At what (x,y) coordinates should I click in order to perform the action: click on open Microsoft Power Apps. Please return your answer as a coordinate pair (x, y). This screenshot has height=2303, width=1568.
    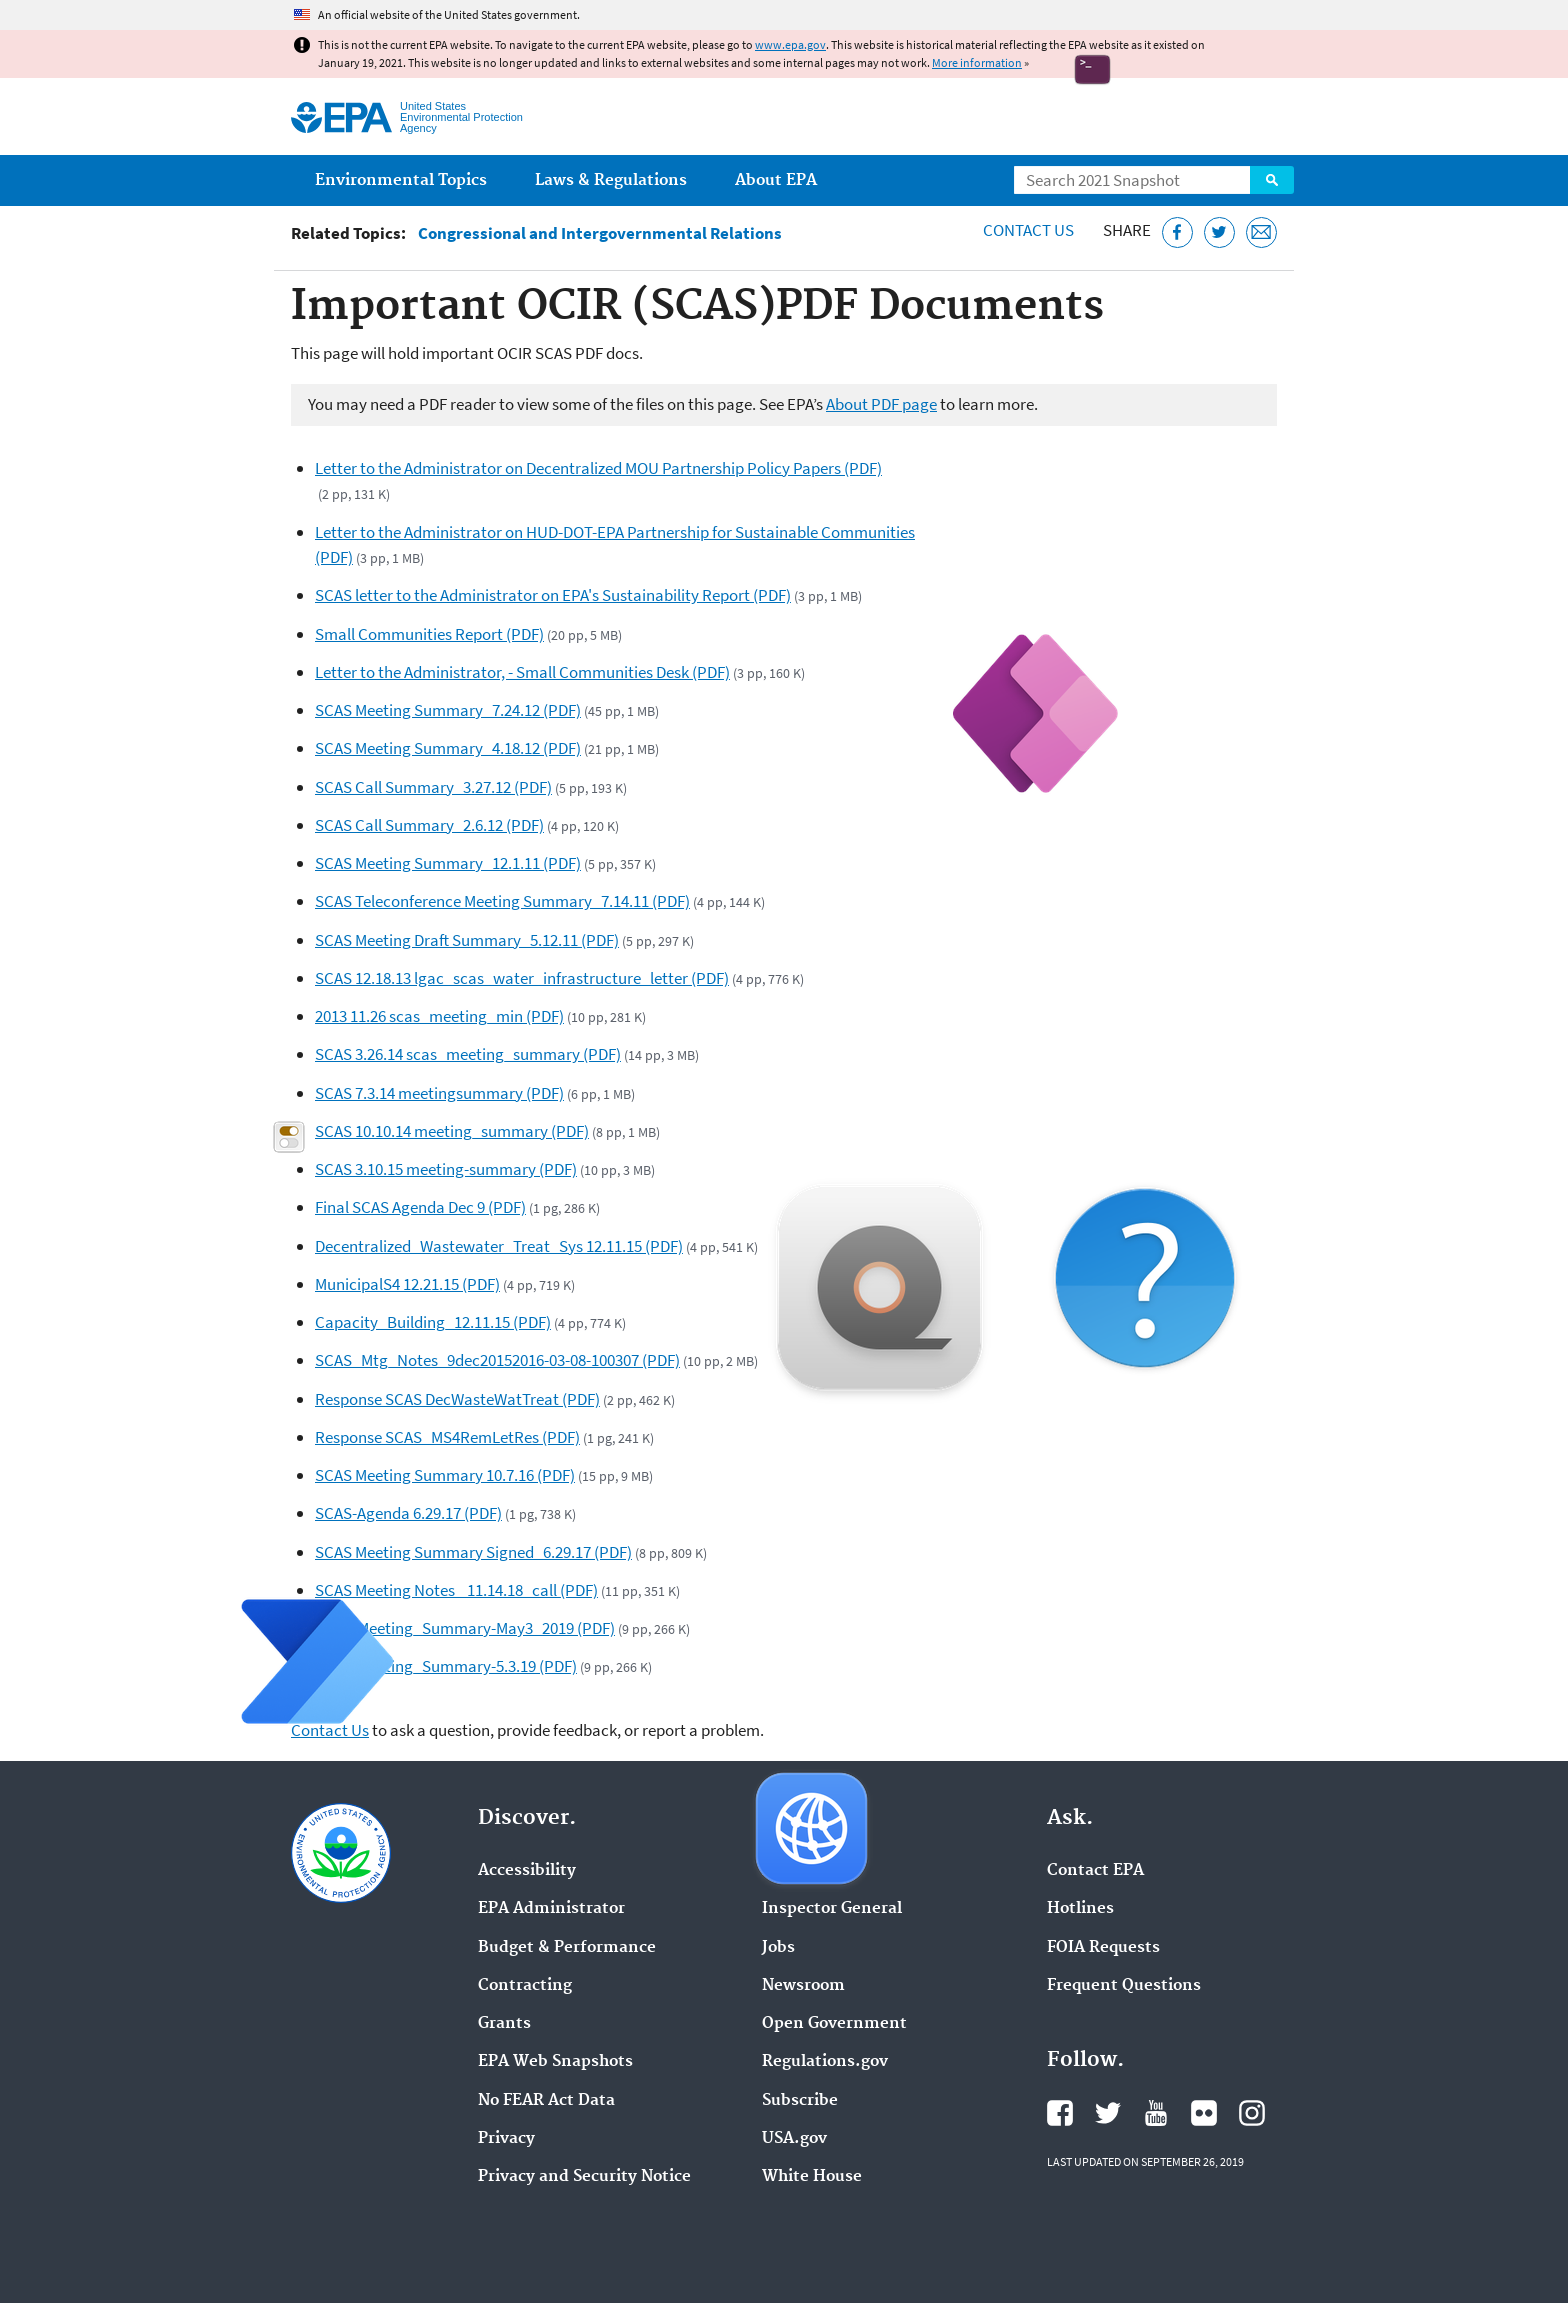
    Looking at the image, I should click on (1035, 713).